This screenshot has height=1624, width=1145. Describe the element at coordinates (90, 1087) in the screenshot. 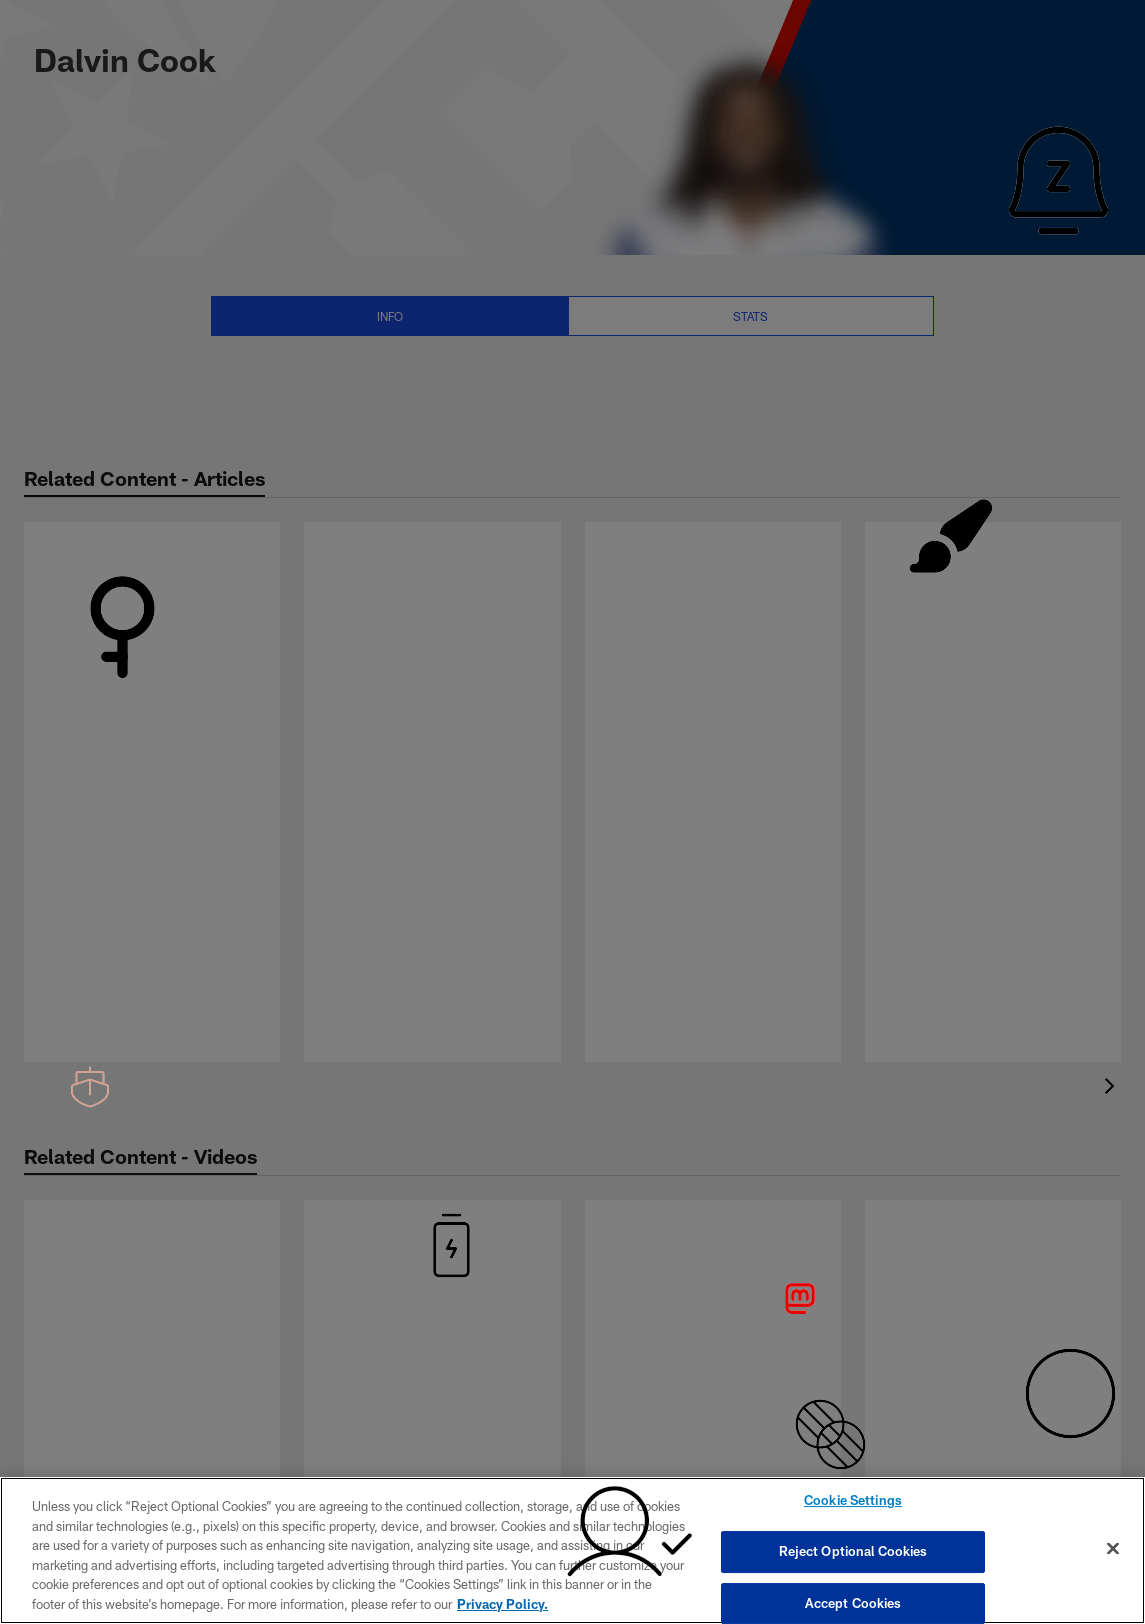

I see `access boat or ferry services` at that location.